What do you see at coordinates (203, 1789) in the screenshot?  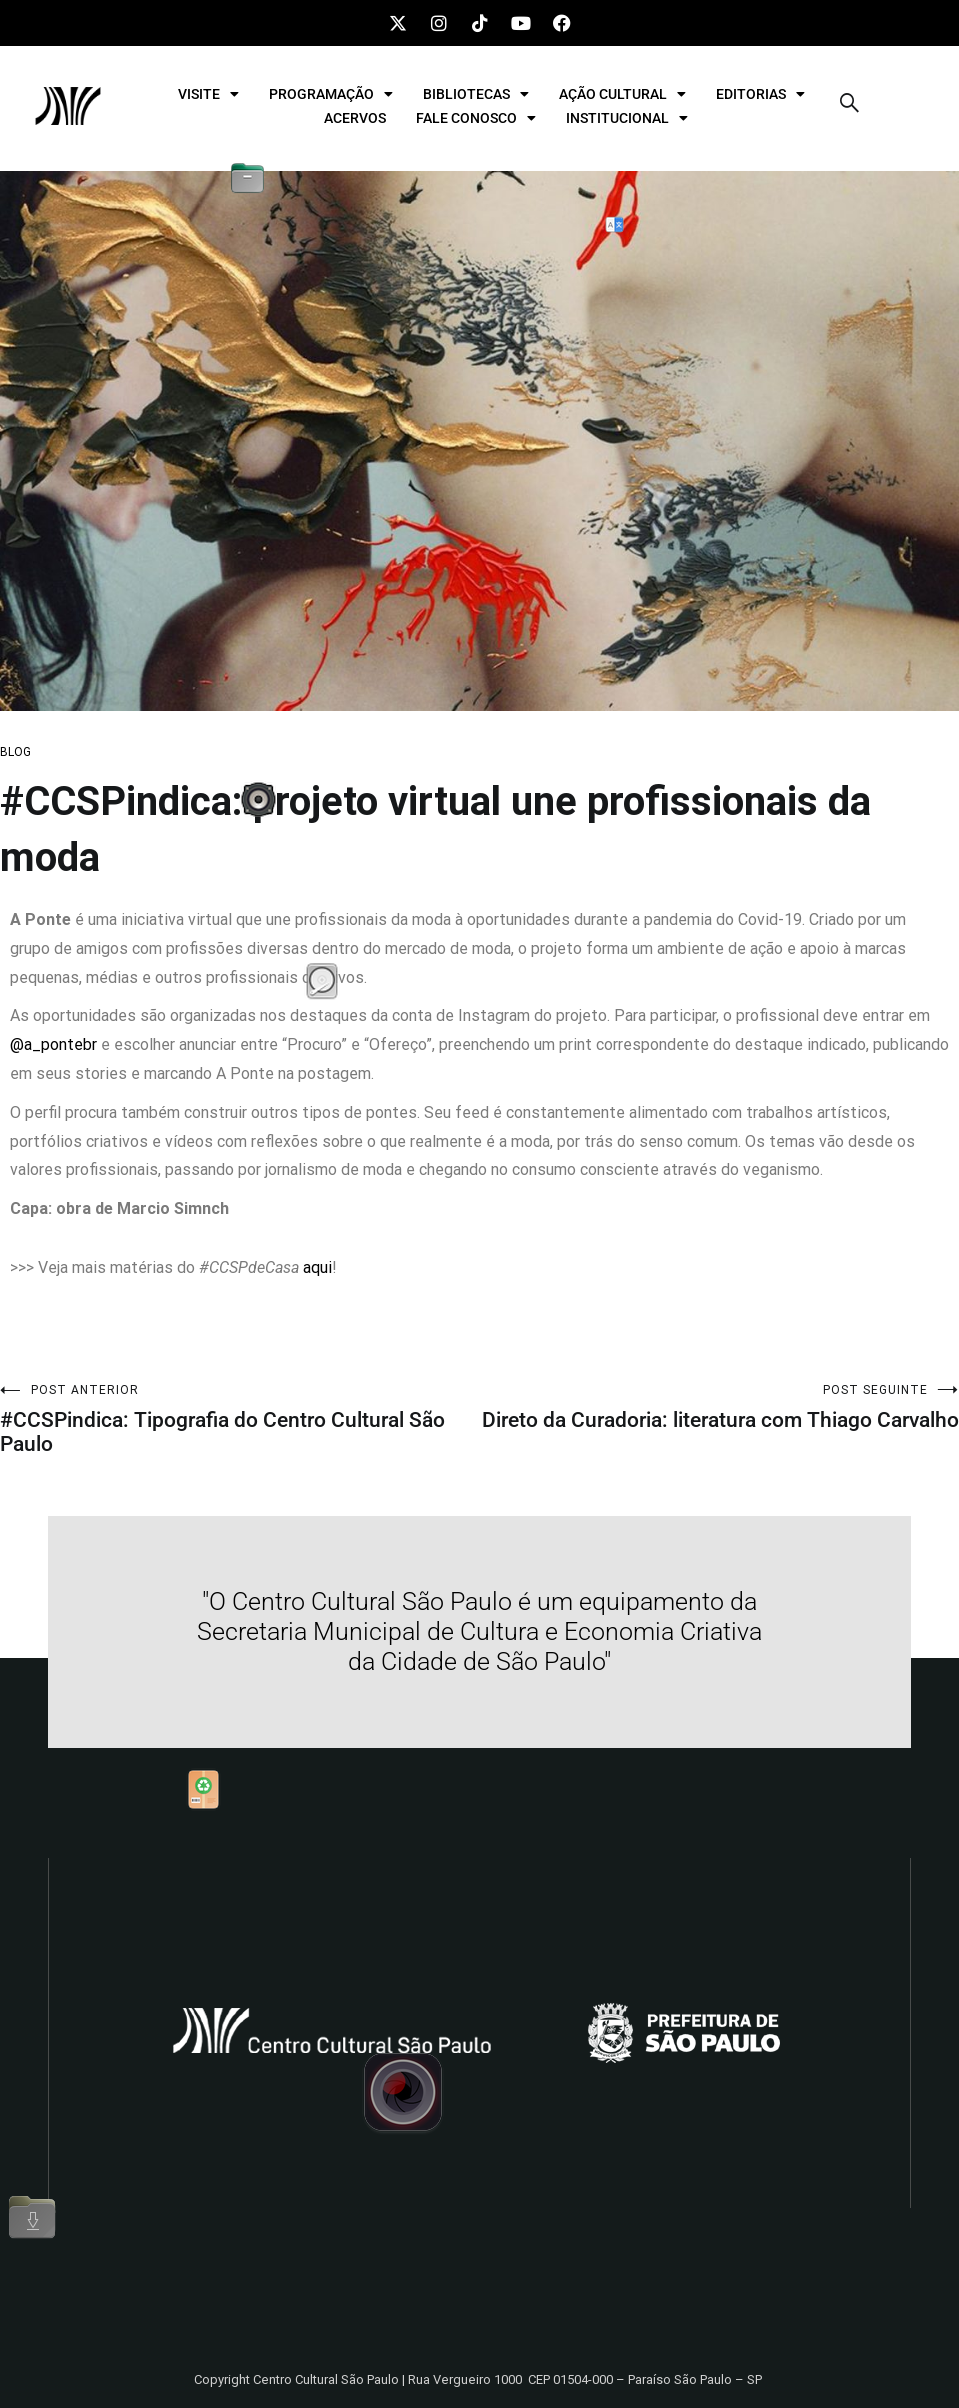 I see `system cleanup or package removal in progress` at bounding box center [203, 1789].